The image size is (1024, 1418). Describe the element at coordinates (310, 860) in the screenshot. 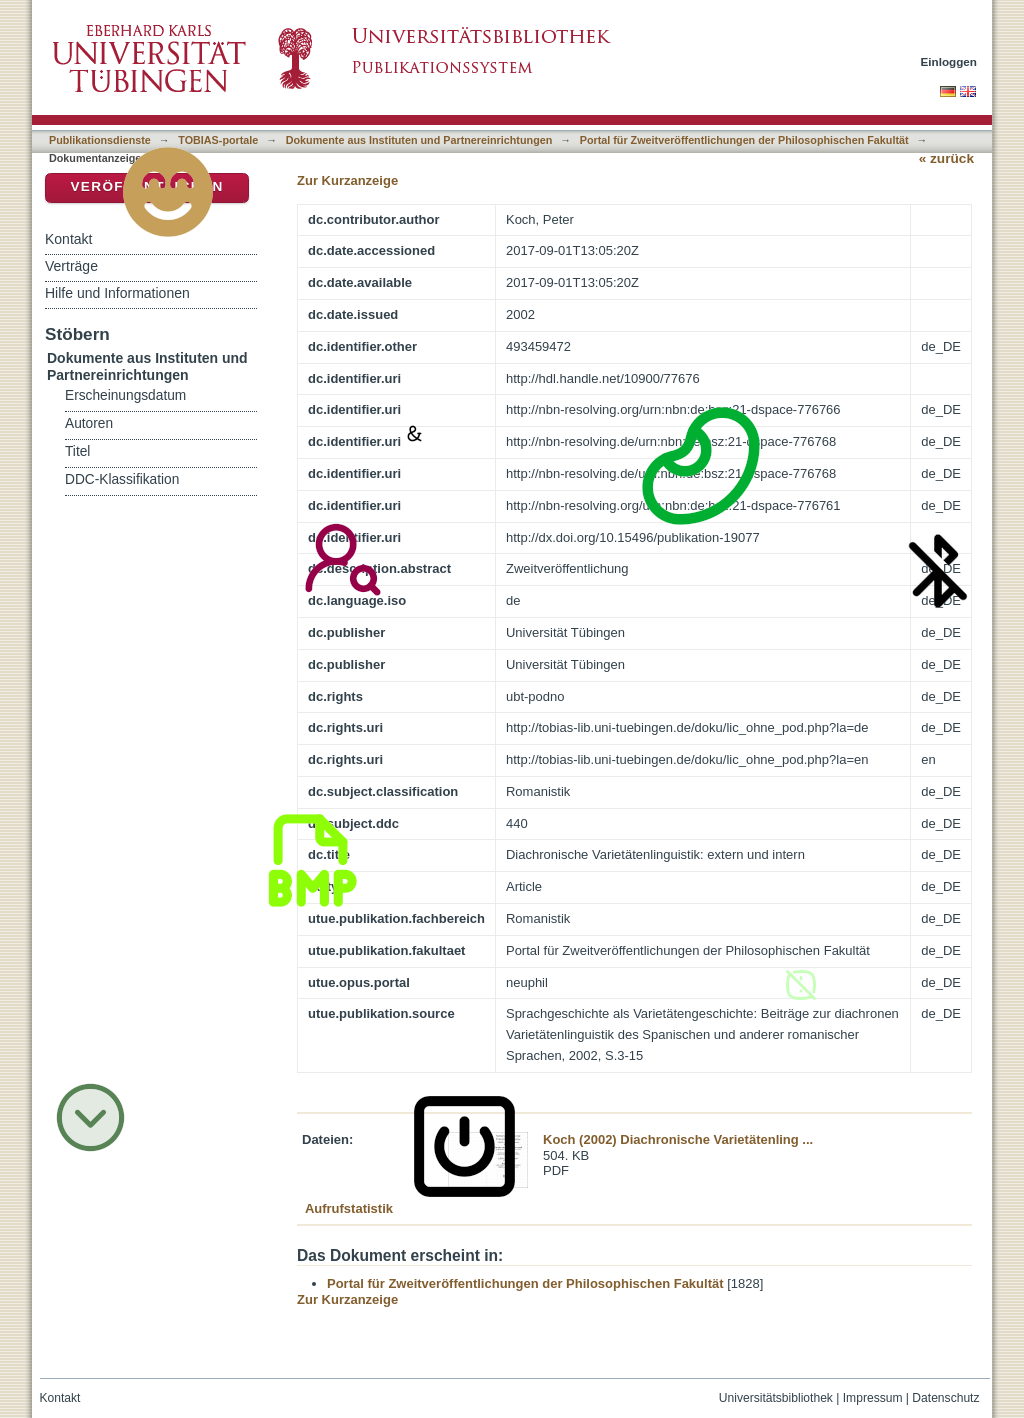

I see `indicates a BMP image file type` at that location.